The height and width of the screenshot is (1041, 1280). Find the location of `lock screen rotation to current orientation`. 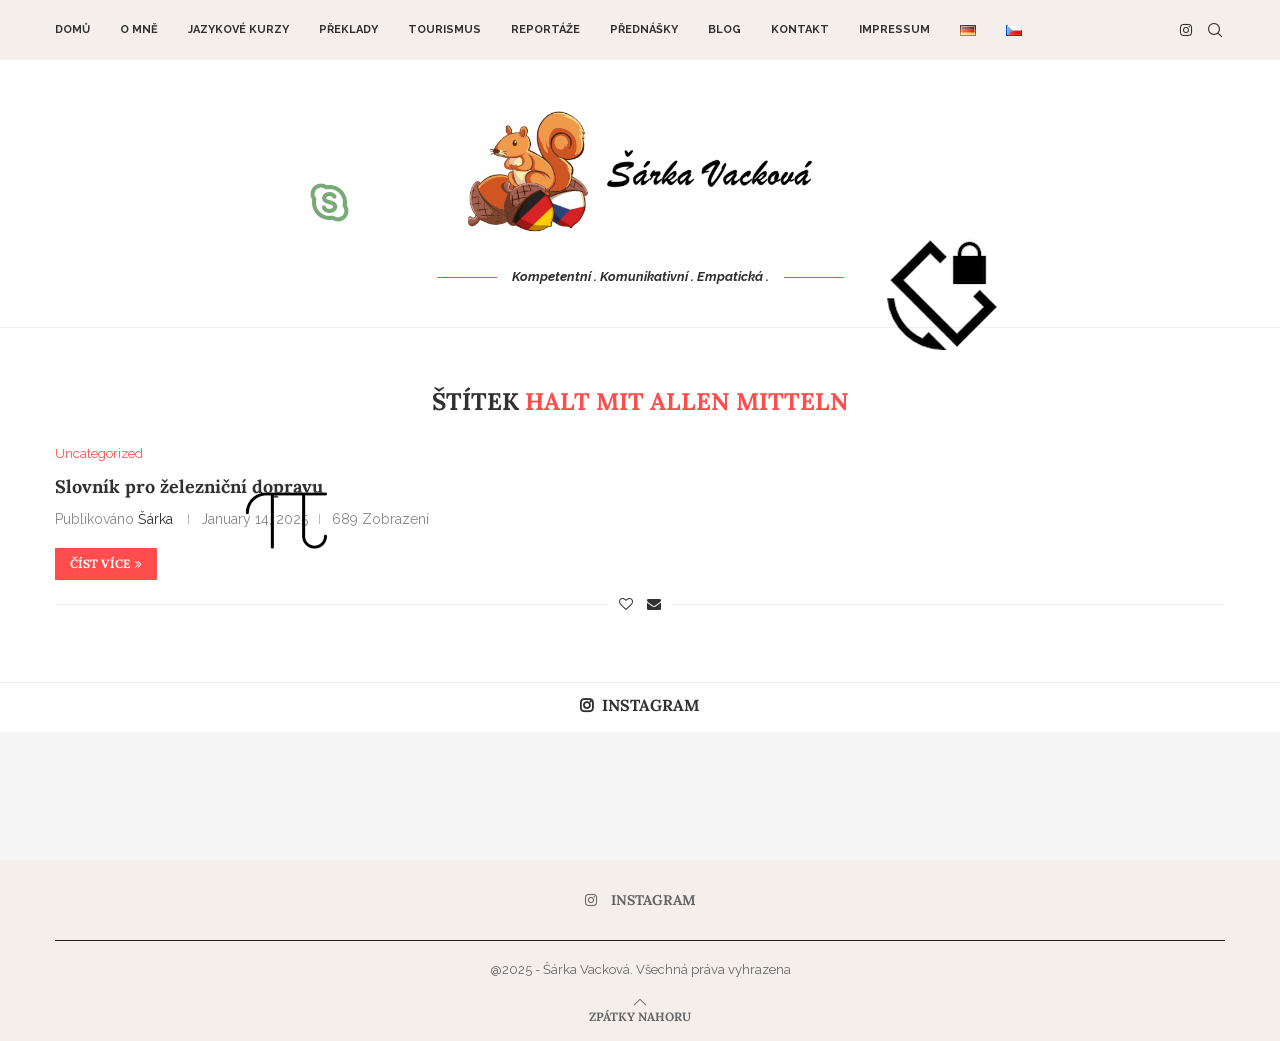

lock screen rotation to current orientation is located at coordinates (943, 293).